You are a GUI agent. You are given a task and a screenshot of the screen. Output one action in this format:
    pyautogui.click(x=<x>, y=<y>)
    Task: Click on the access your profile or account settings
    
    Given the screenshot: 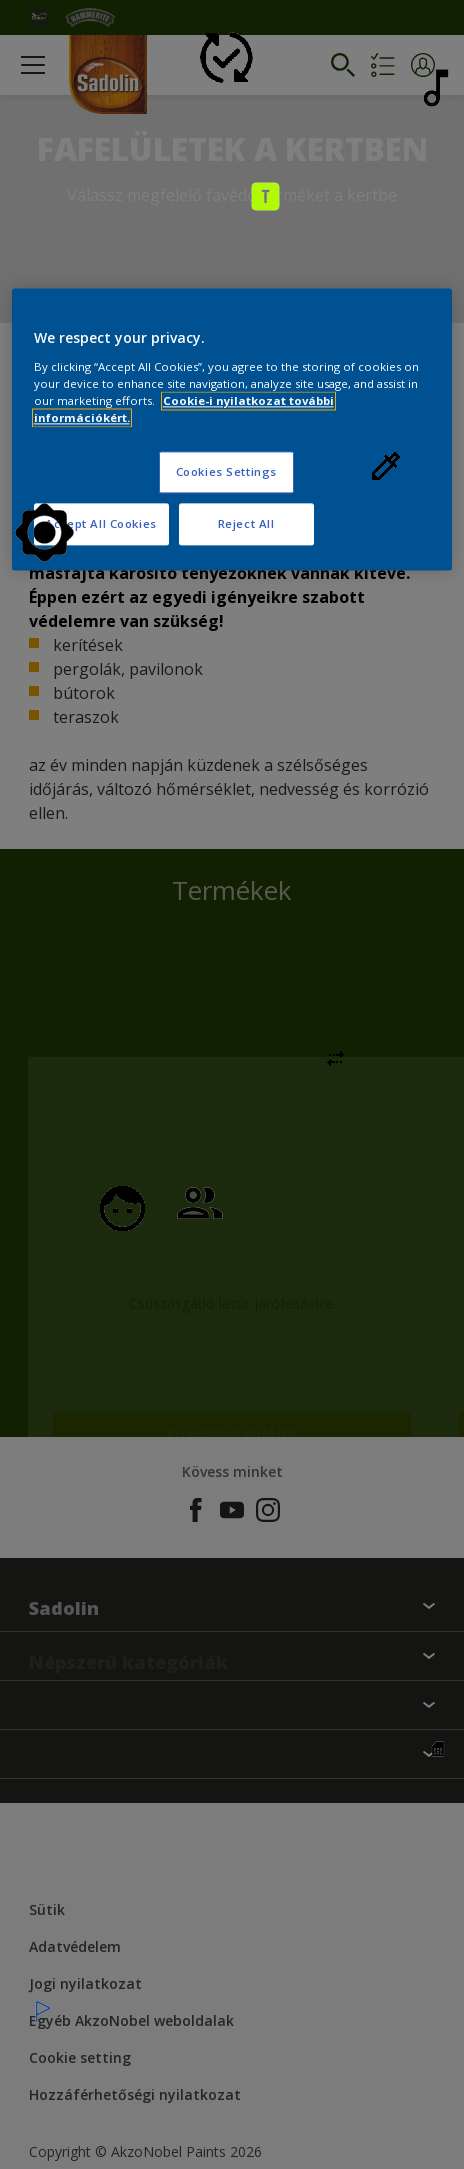 What is the action you would take?
    pyautogui.click(x=122, y=1208)
    